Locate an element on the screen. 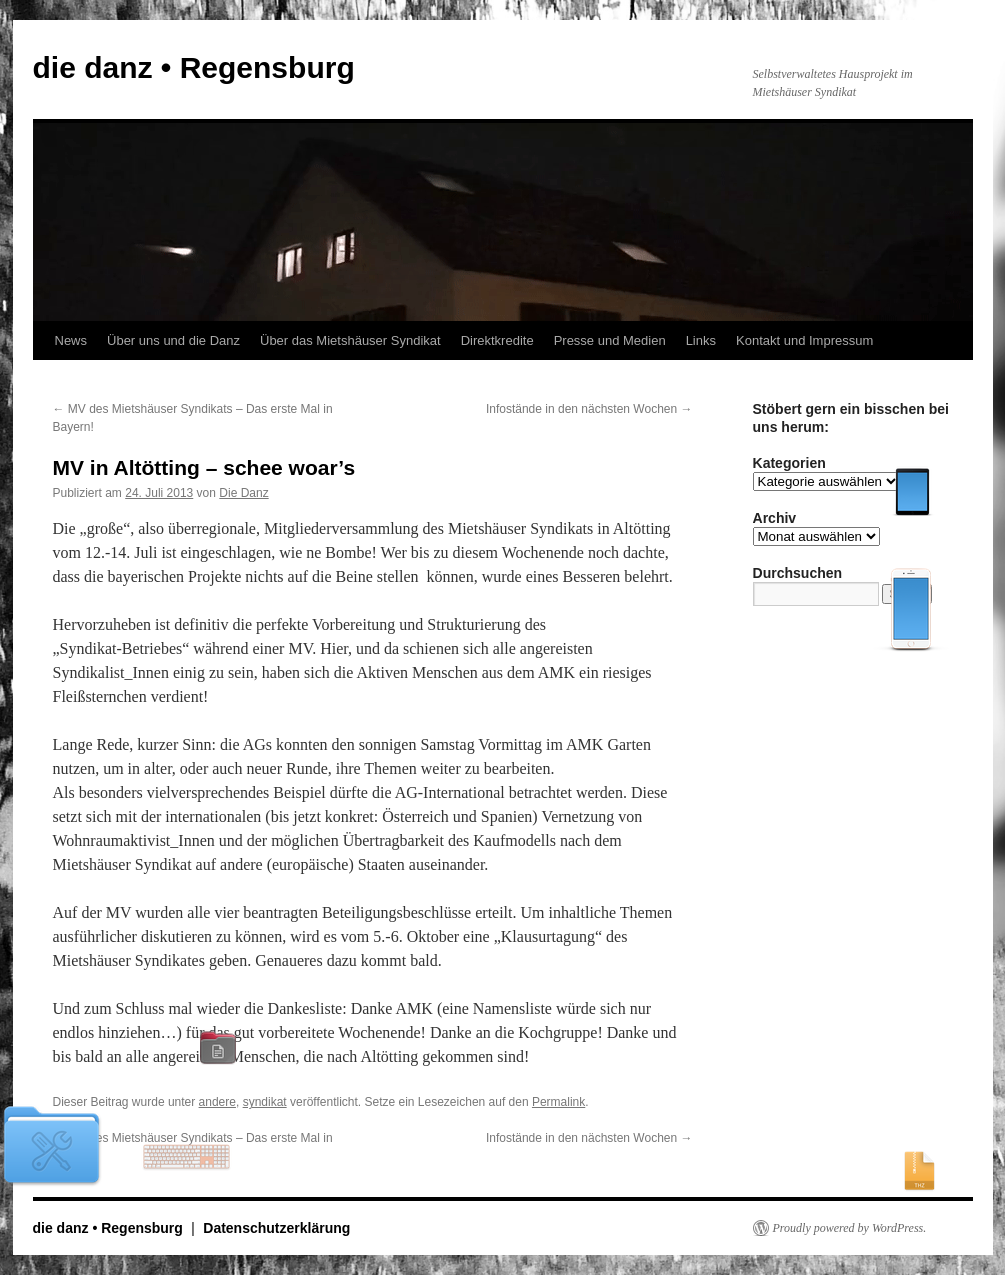 This screenshot has width=1005, height=1275. indicates a connected iPhone device is located at coordinates (911, 610).